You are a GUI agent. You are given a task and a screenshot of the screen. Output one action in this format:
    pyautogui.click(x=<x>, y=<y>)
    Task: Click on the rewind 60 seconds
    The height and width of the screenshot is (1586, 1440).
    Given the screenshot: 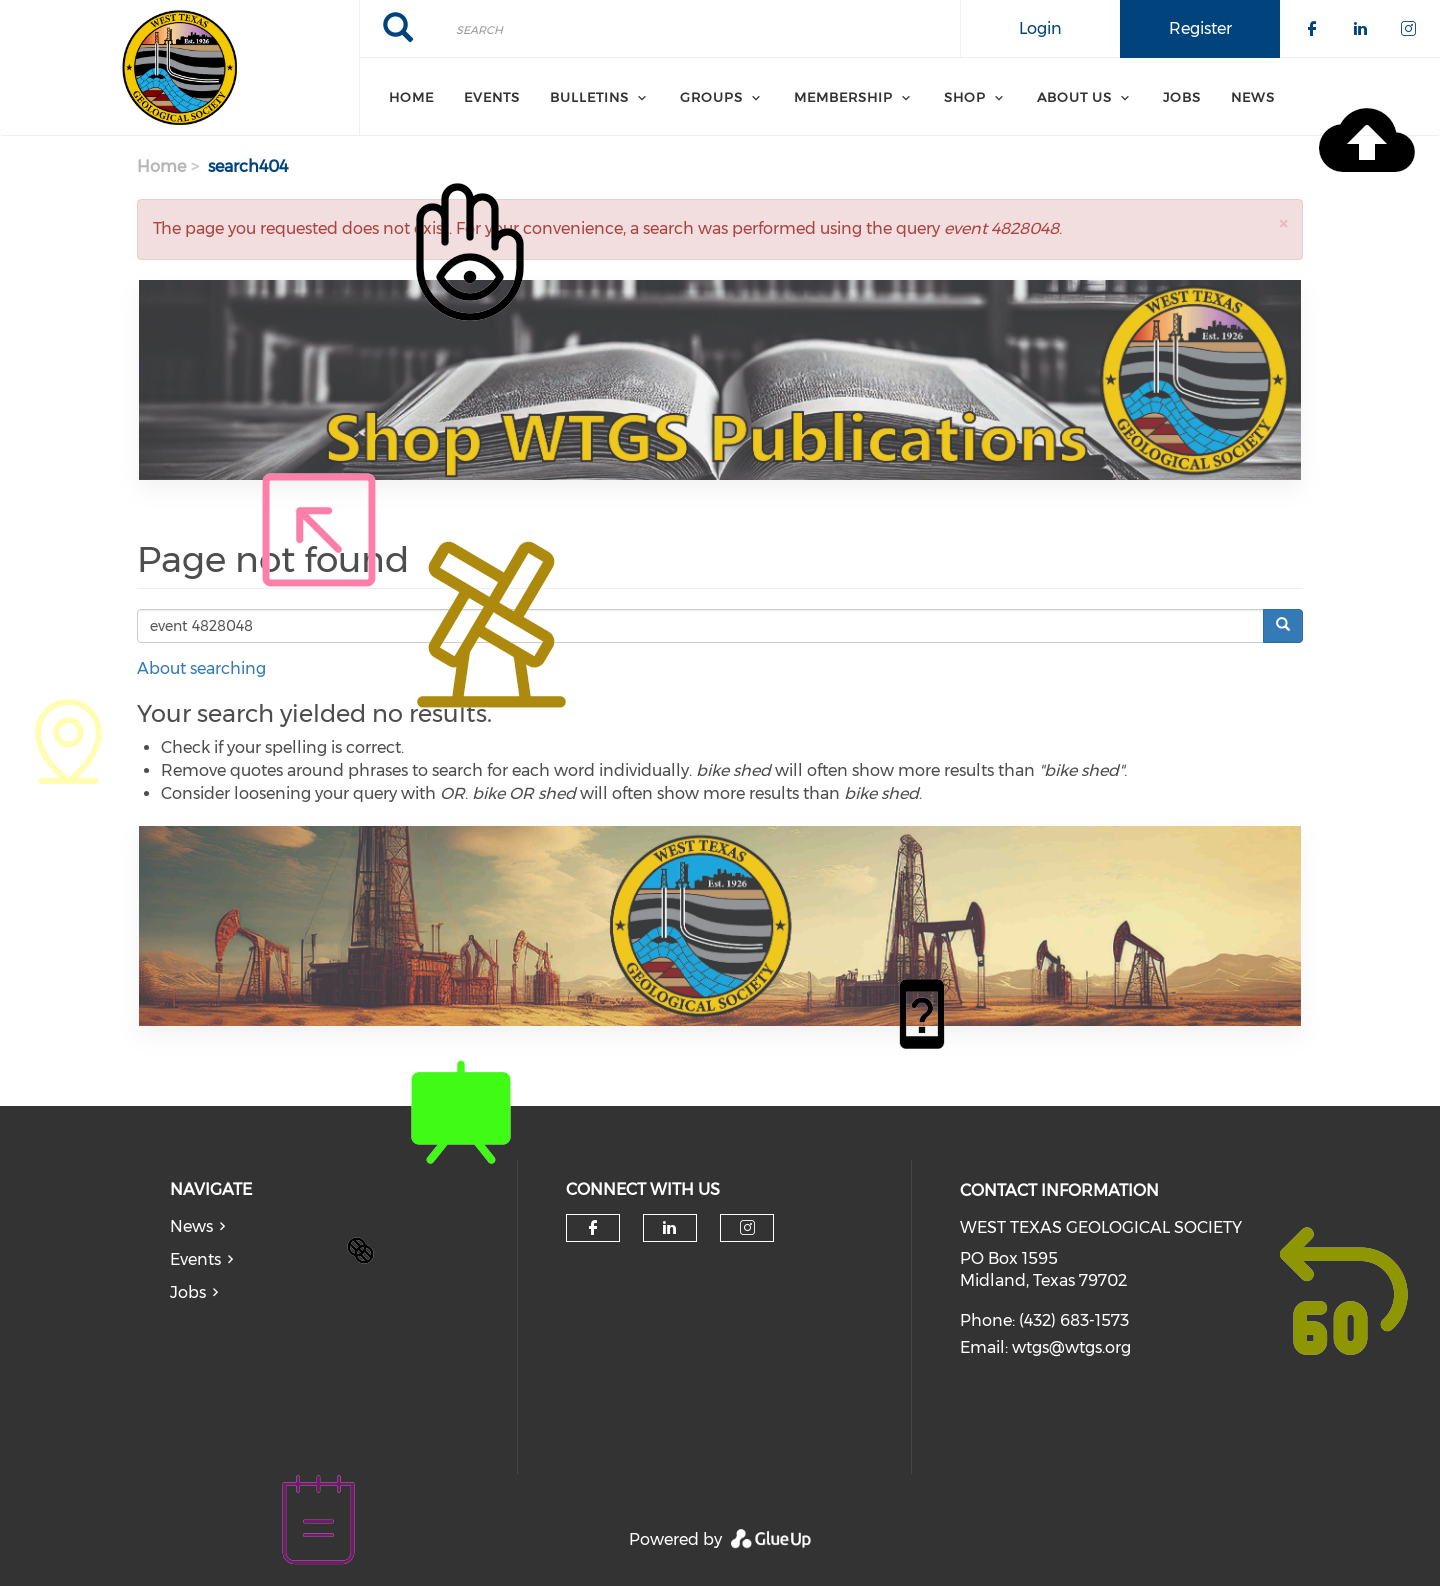 What is the action you would take?
    pyautogui.click(x=1340, y=1294)
    